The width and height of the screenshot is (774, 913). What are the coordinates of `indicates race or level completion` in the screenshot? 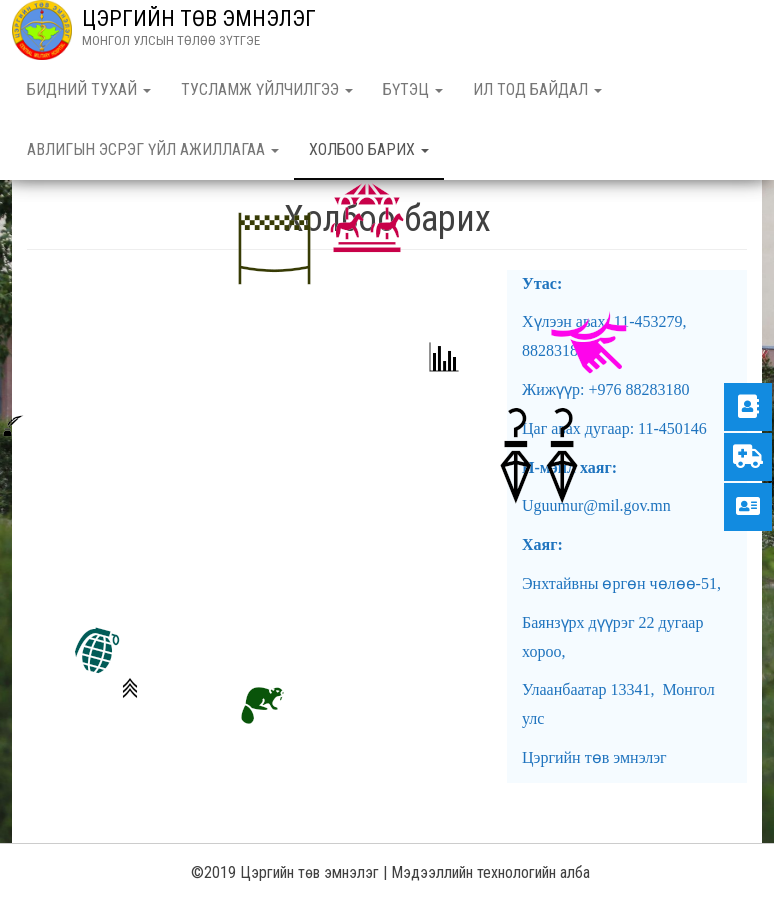 It's located at (274, 248).